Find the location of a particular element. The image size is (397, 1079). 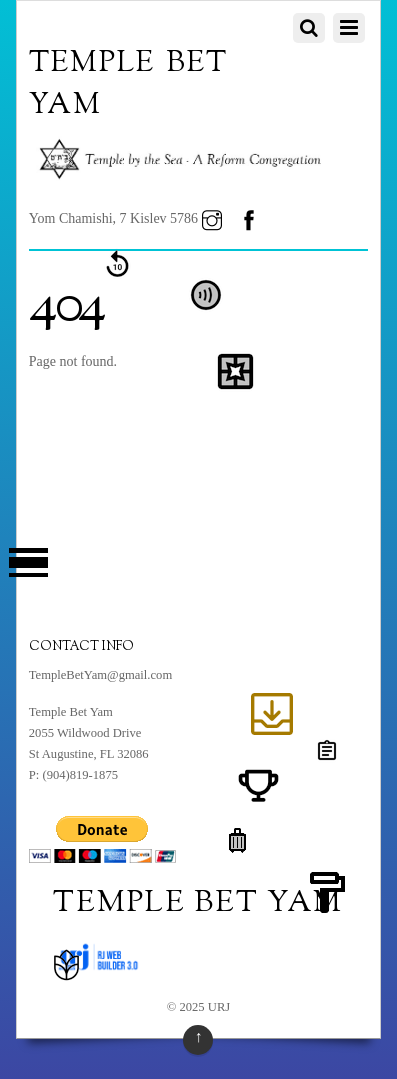

filter by grain or wheat products is located at coordinates (66, 965).